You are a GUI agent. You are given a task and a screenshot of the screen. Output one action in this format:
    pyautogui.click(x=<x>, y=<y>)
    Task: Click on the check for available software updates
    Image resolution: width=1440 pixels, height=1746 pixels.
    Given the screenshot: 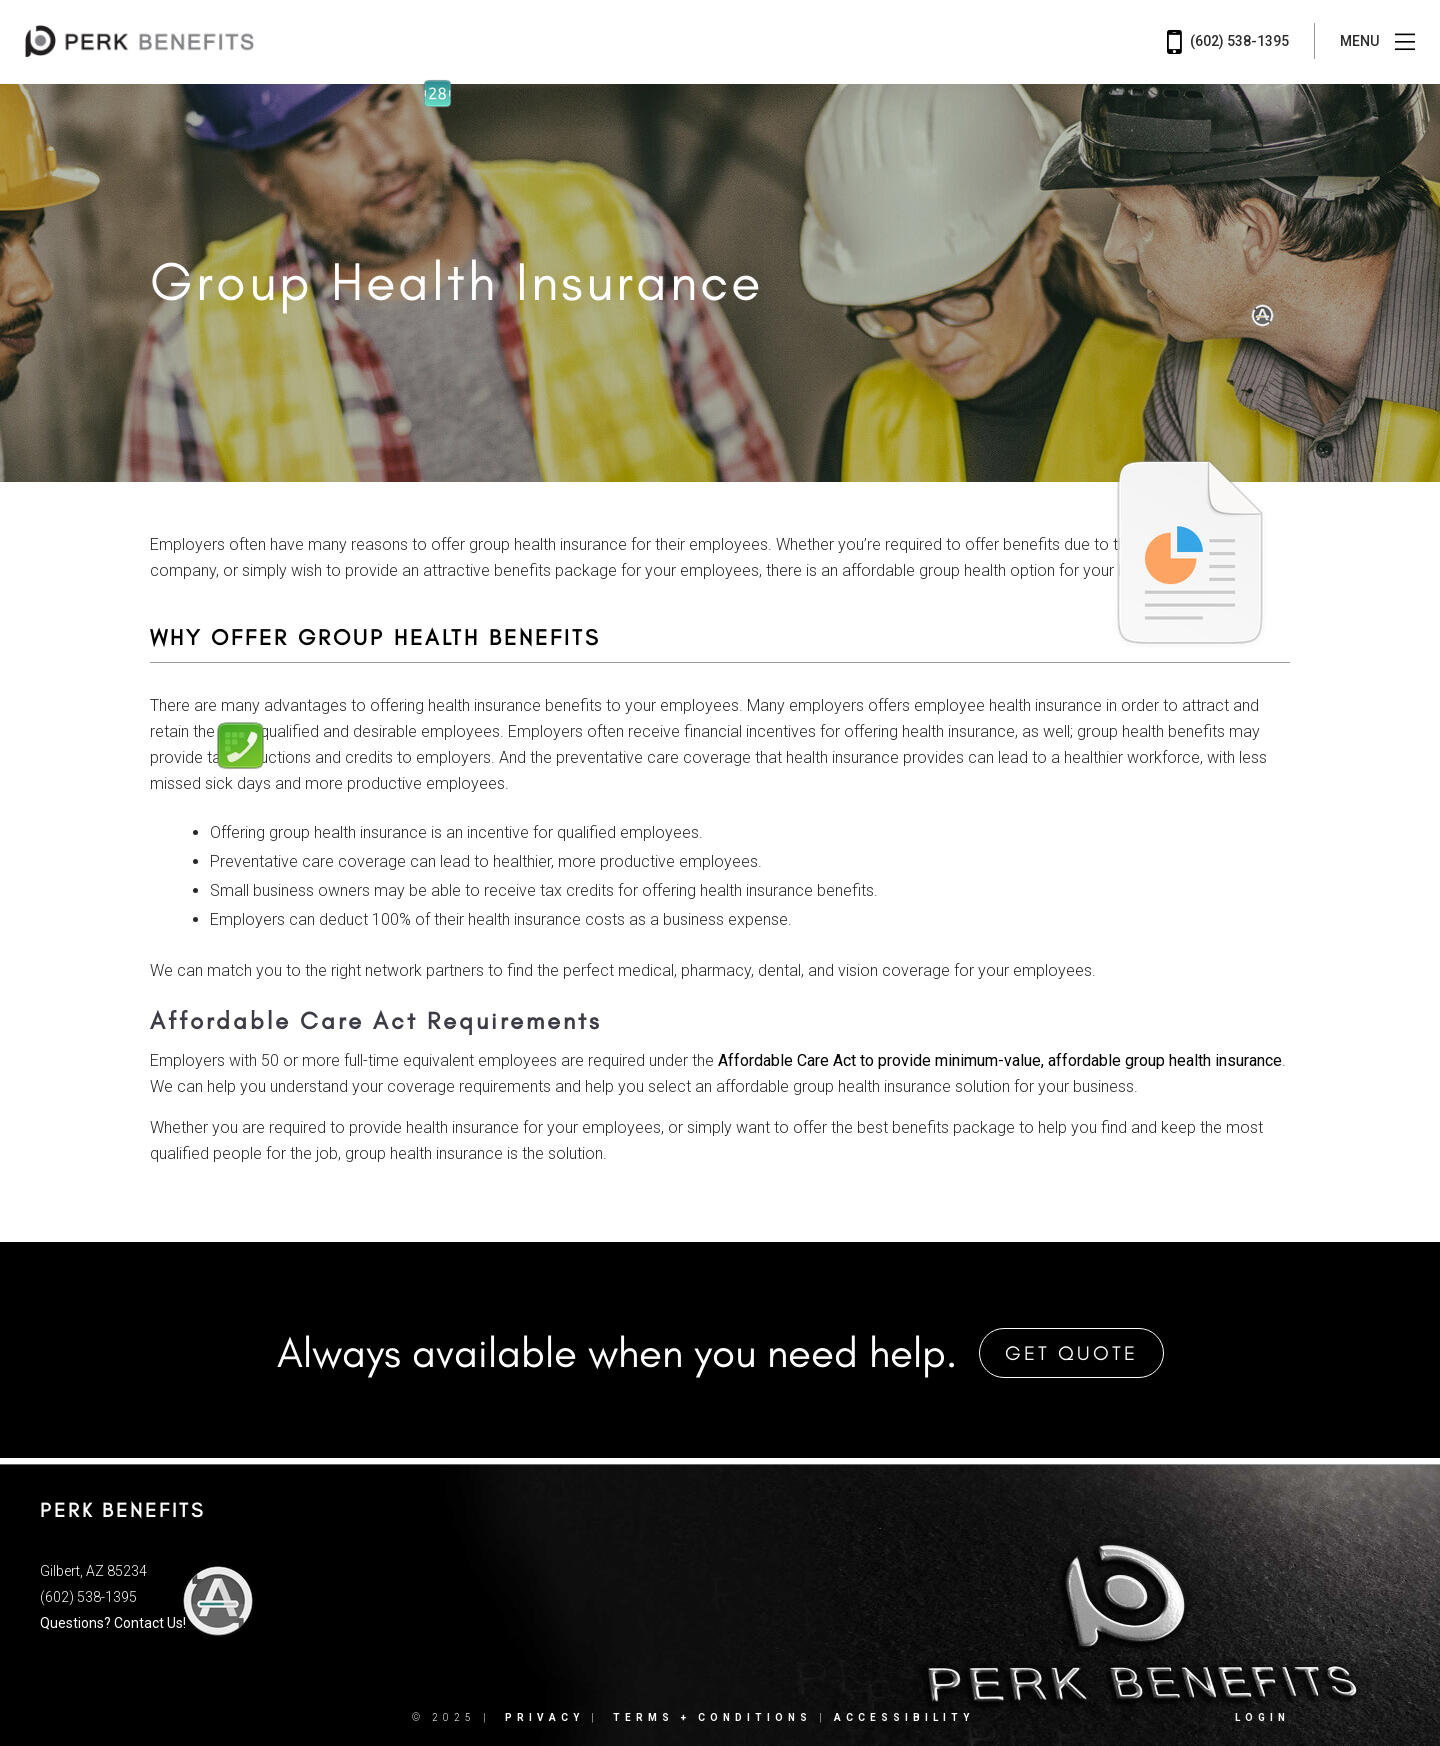 What is the action you would take?
    pyautogui.click(x=218, y=1601)
    